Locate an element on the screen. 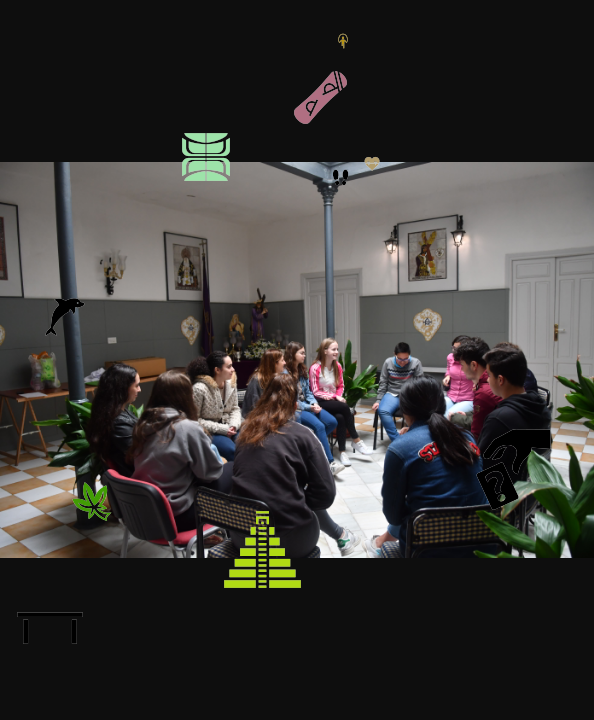 This screenshot has width=594, height=720. decorative abstract game element or badge is located at coordinates (206, 157).